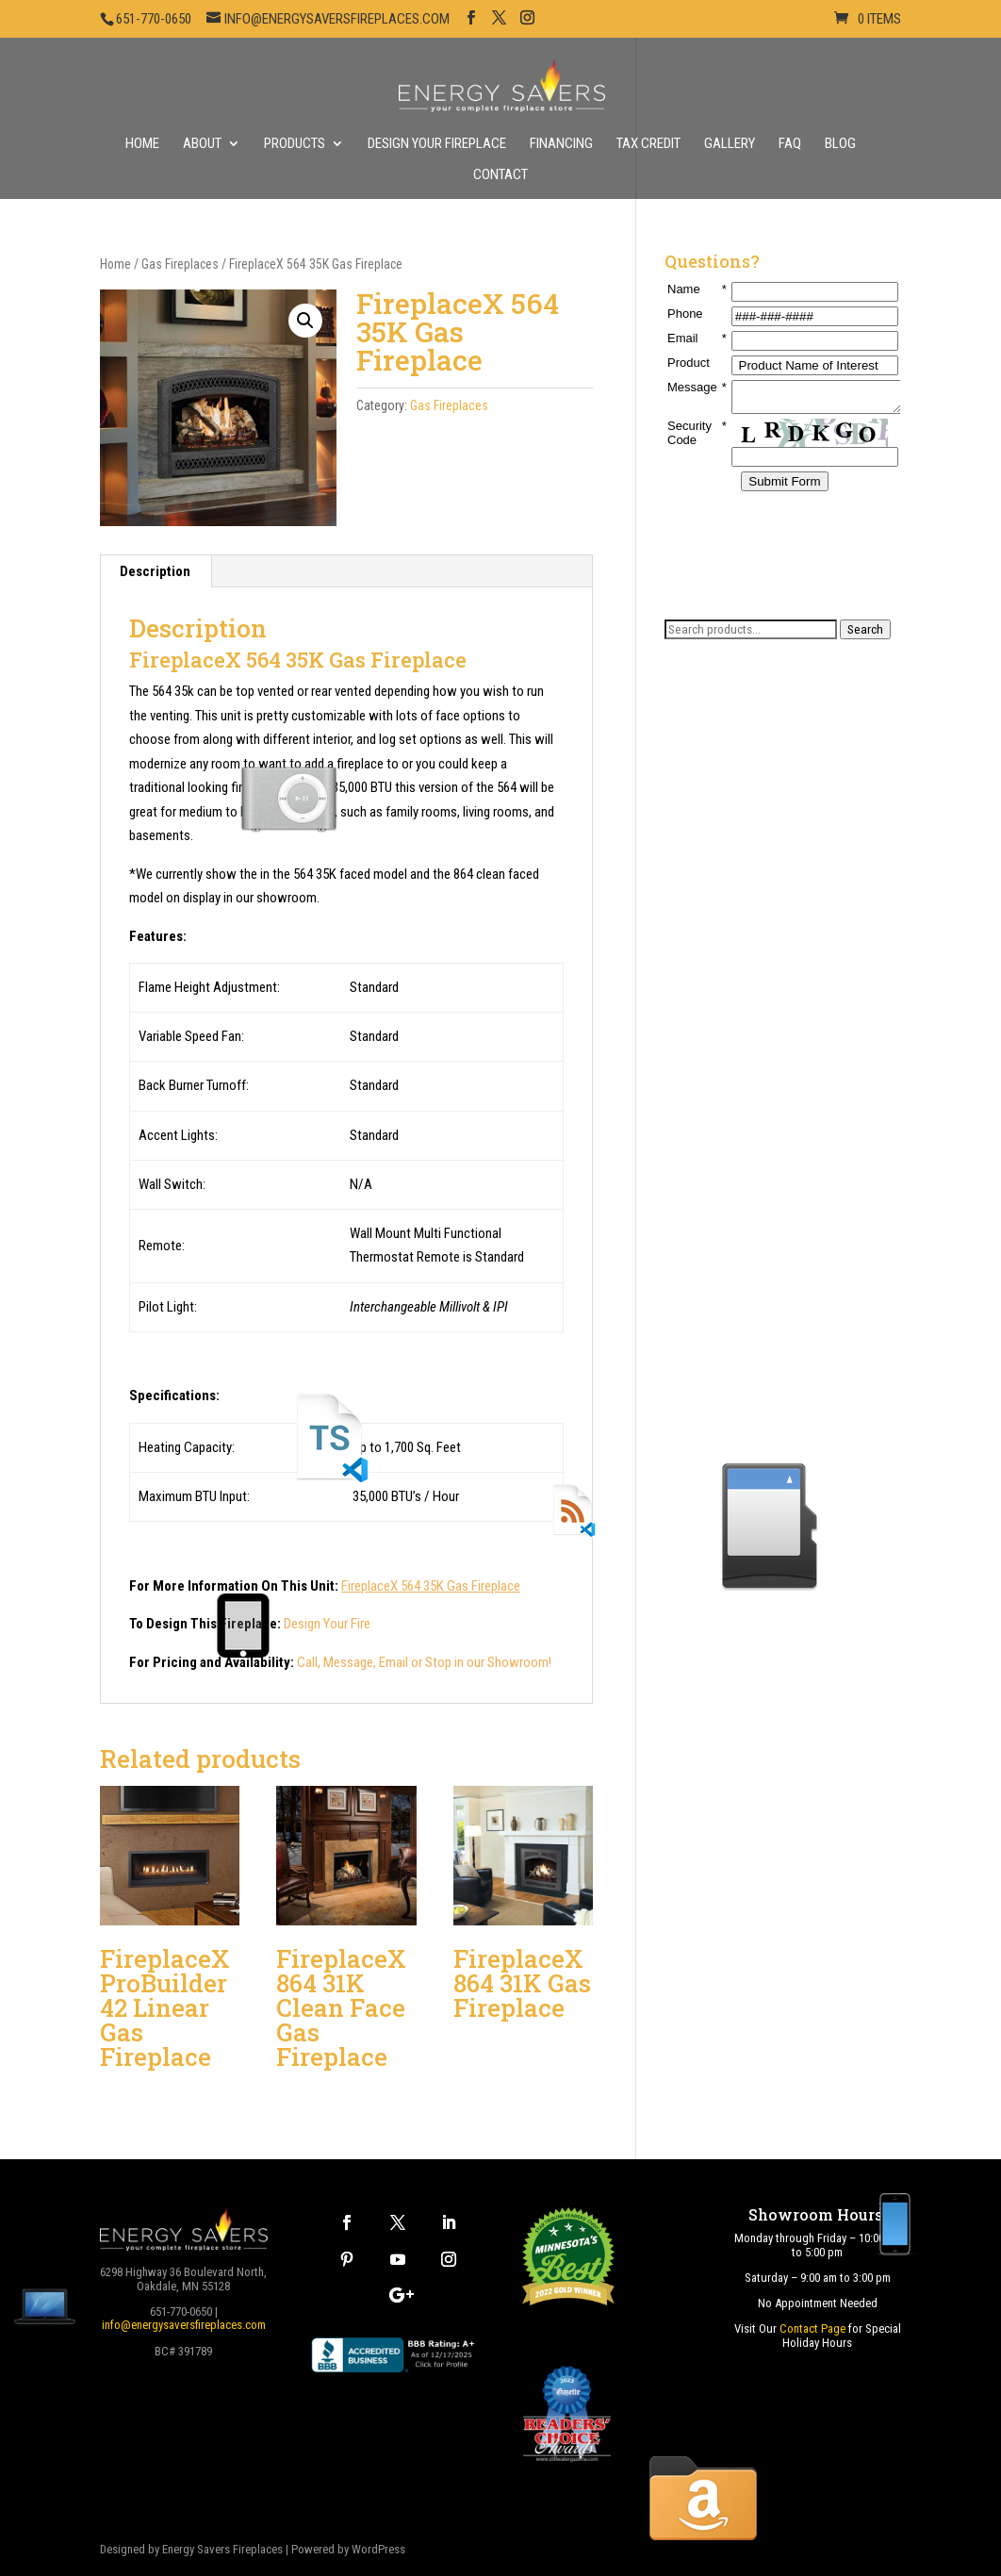 The image size is (1001, 2576). Describe the element at coordinates (288, 781) in the screenshot. I see `iPod shuffle device connected` at that location.